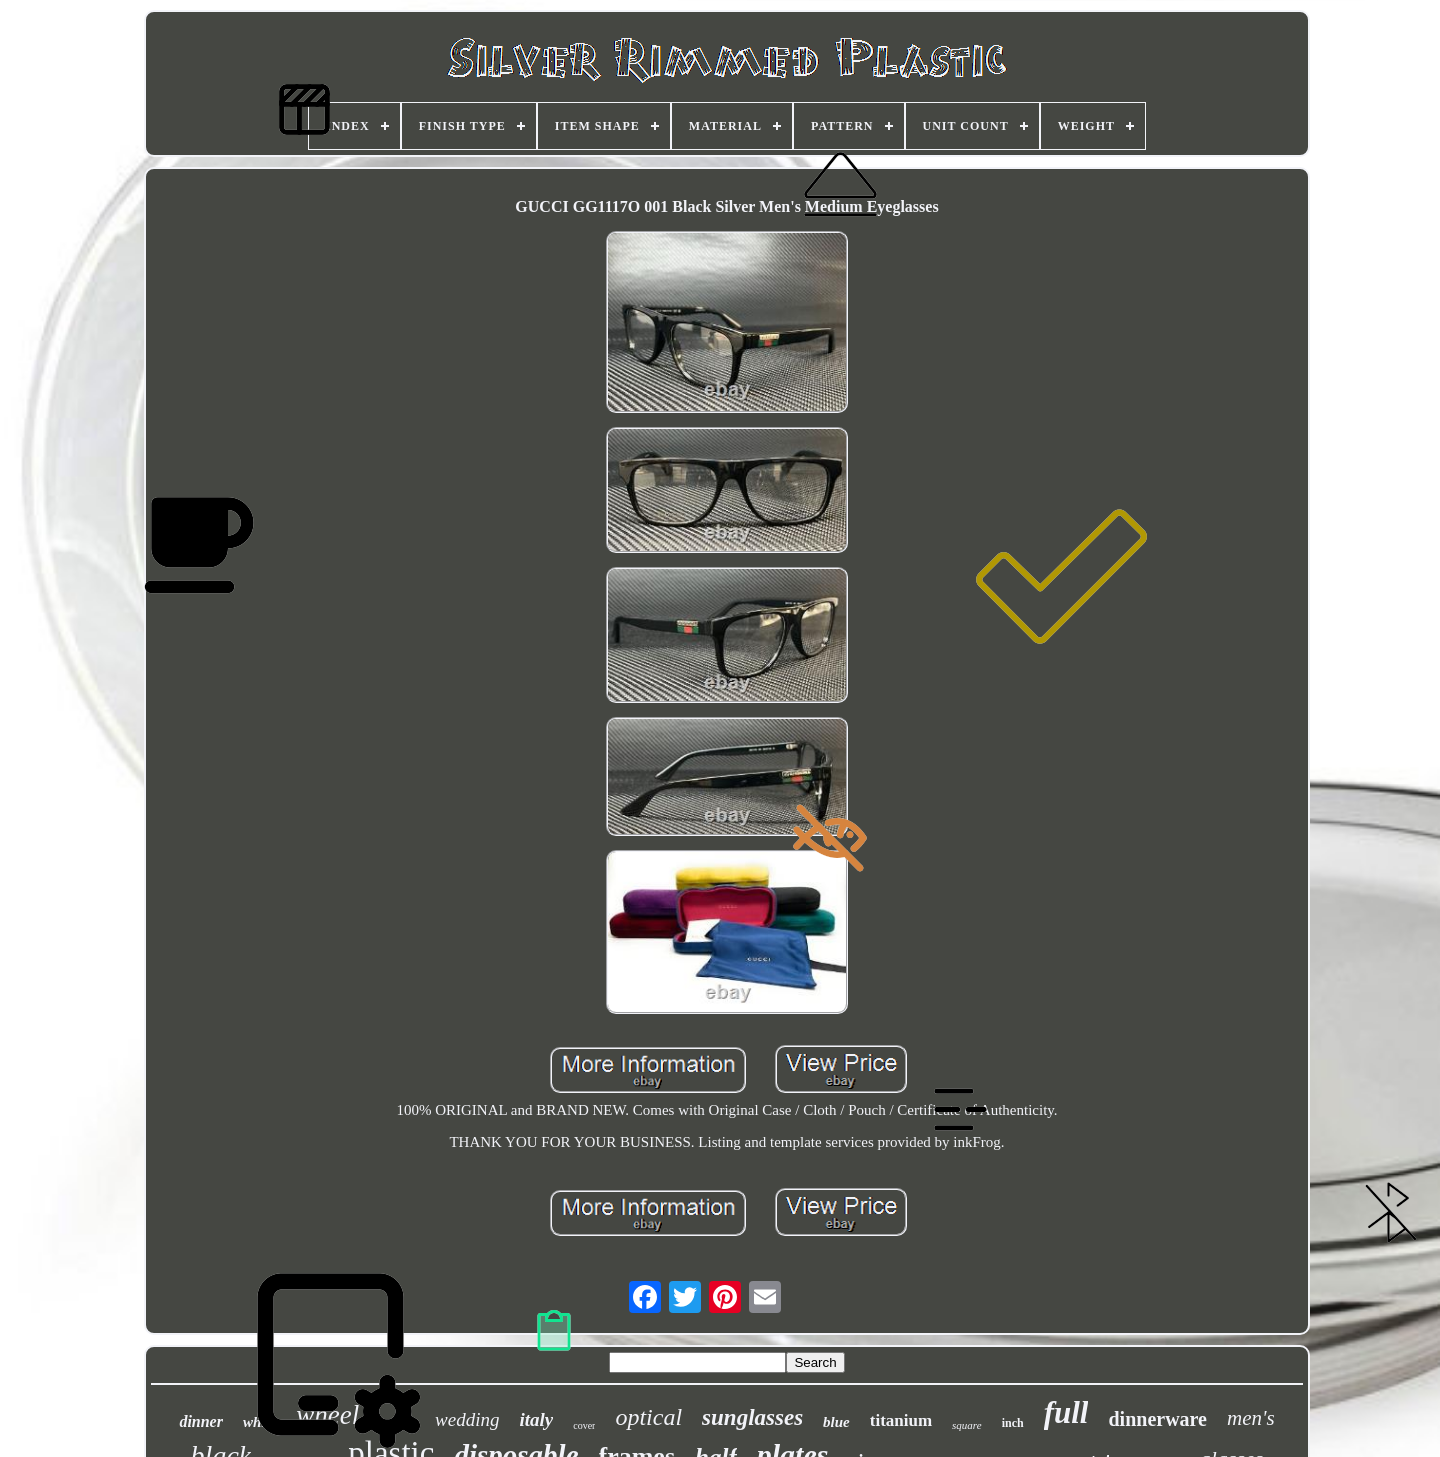  Describe the element at coordinates (960, 1109) in the screenshot. I see `remove an item from the list` at that location.